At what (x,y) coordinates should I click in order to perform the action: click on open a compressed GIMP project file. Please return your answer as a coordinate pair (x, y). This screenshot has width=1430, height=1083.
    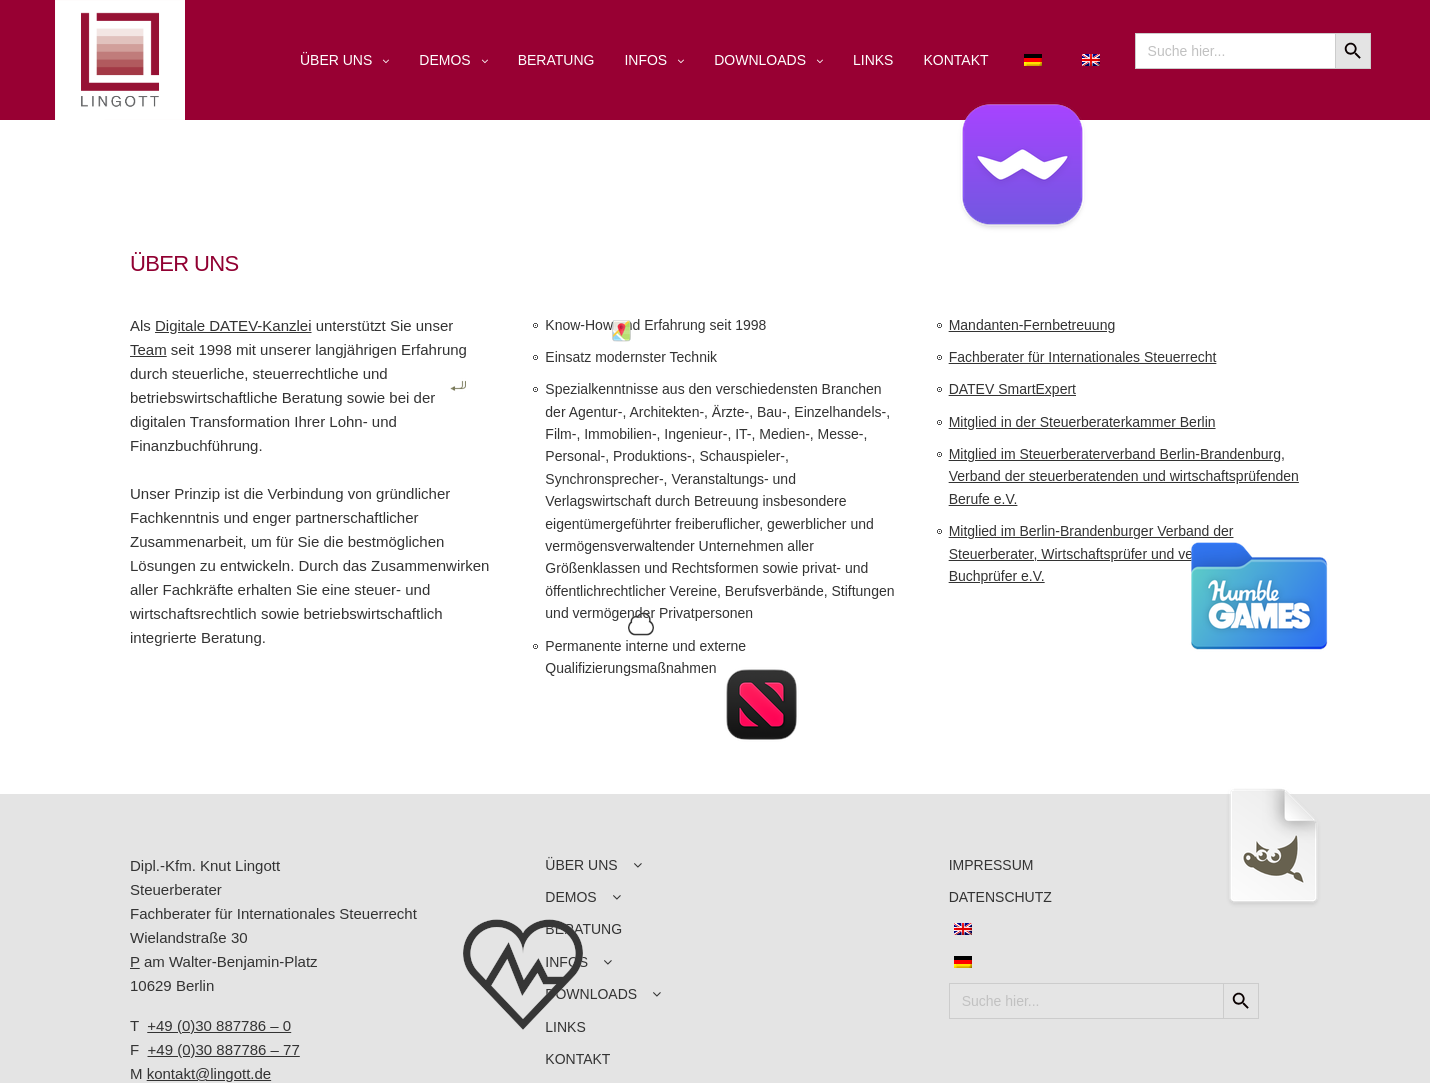
    Looking at the image, I should click on (1273, 847).